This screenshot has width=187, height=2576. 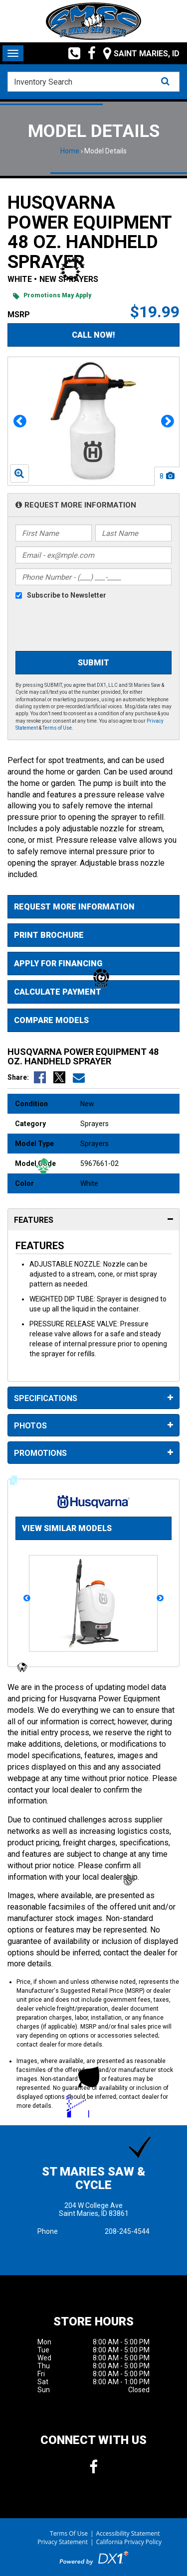 I want to click on indicates eco-friendly or sustainable option, so click(x=89, y=2077).